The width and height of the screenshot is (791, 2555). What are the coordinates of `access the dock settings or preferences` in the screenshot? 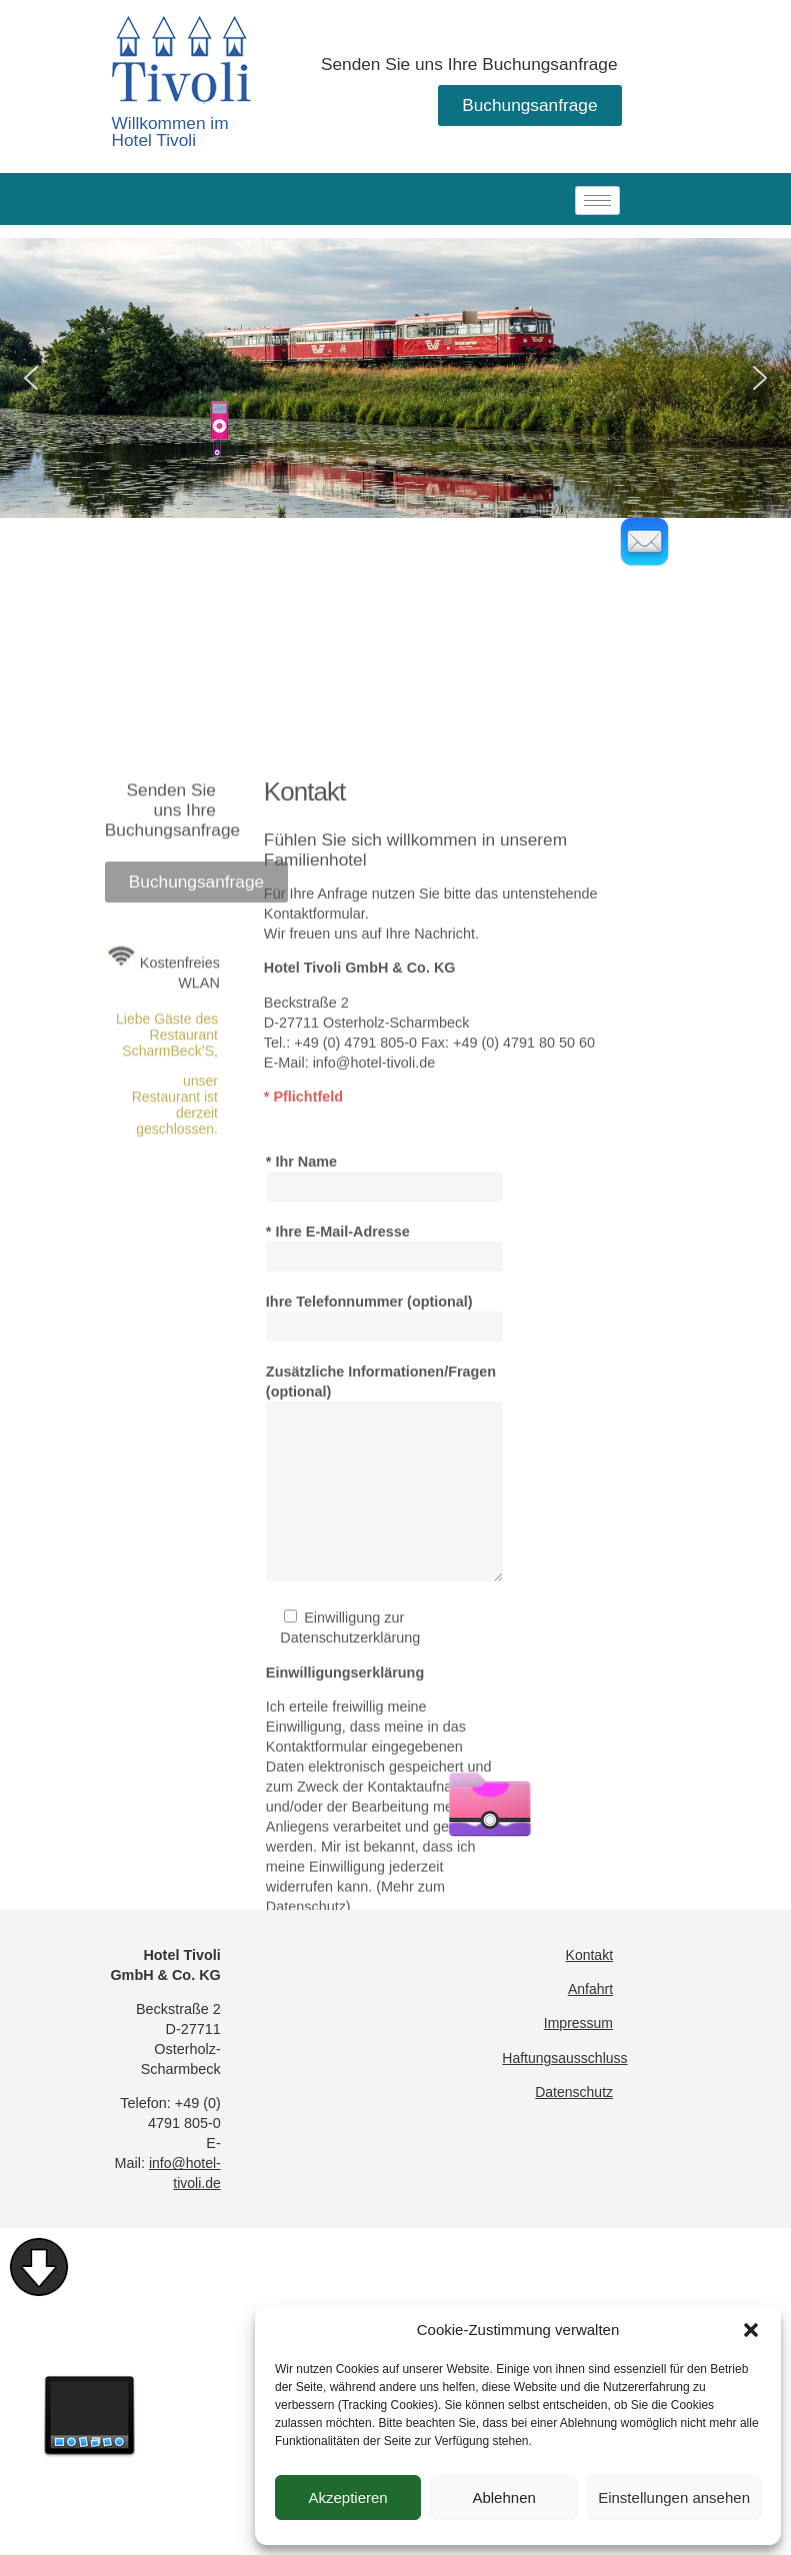 It's located at (89, 2415).